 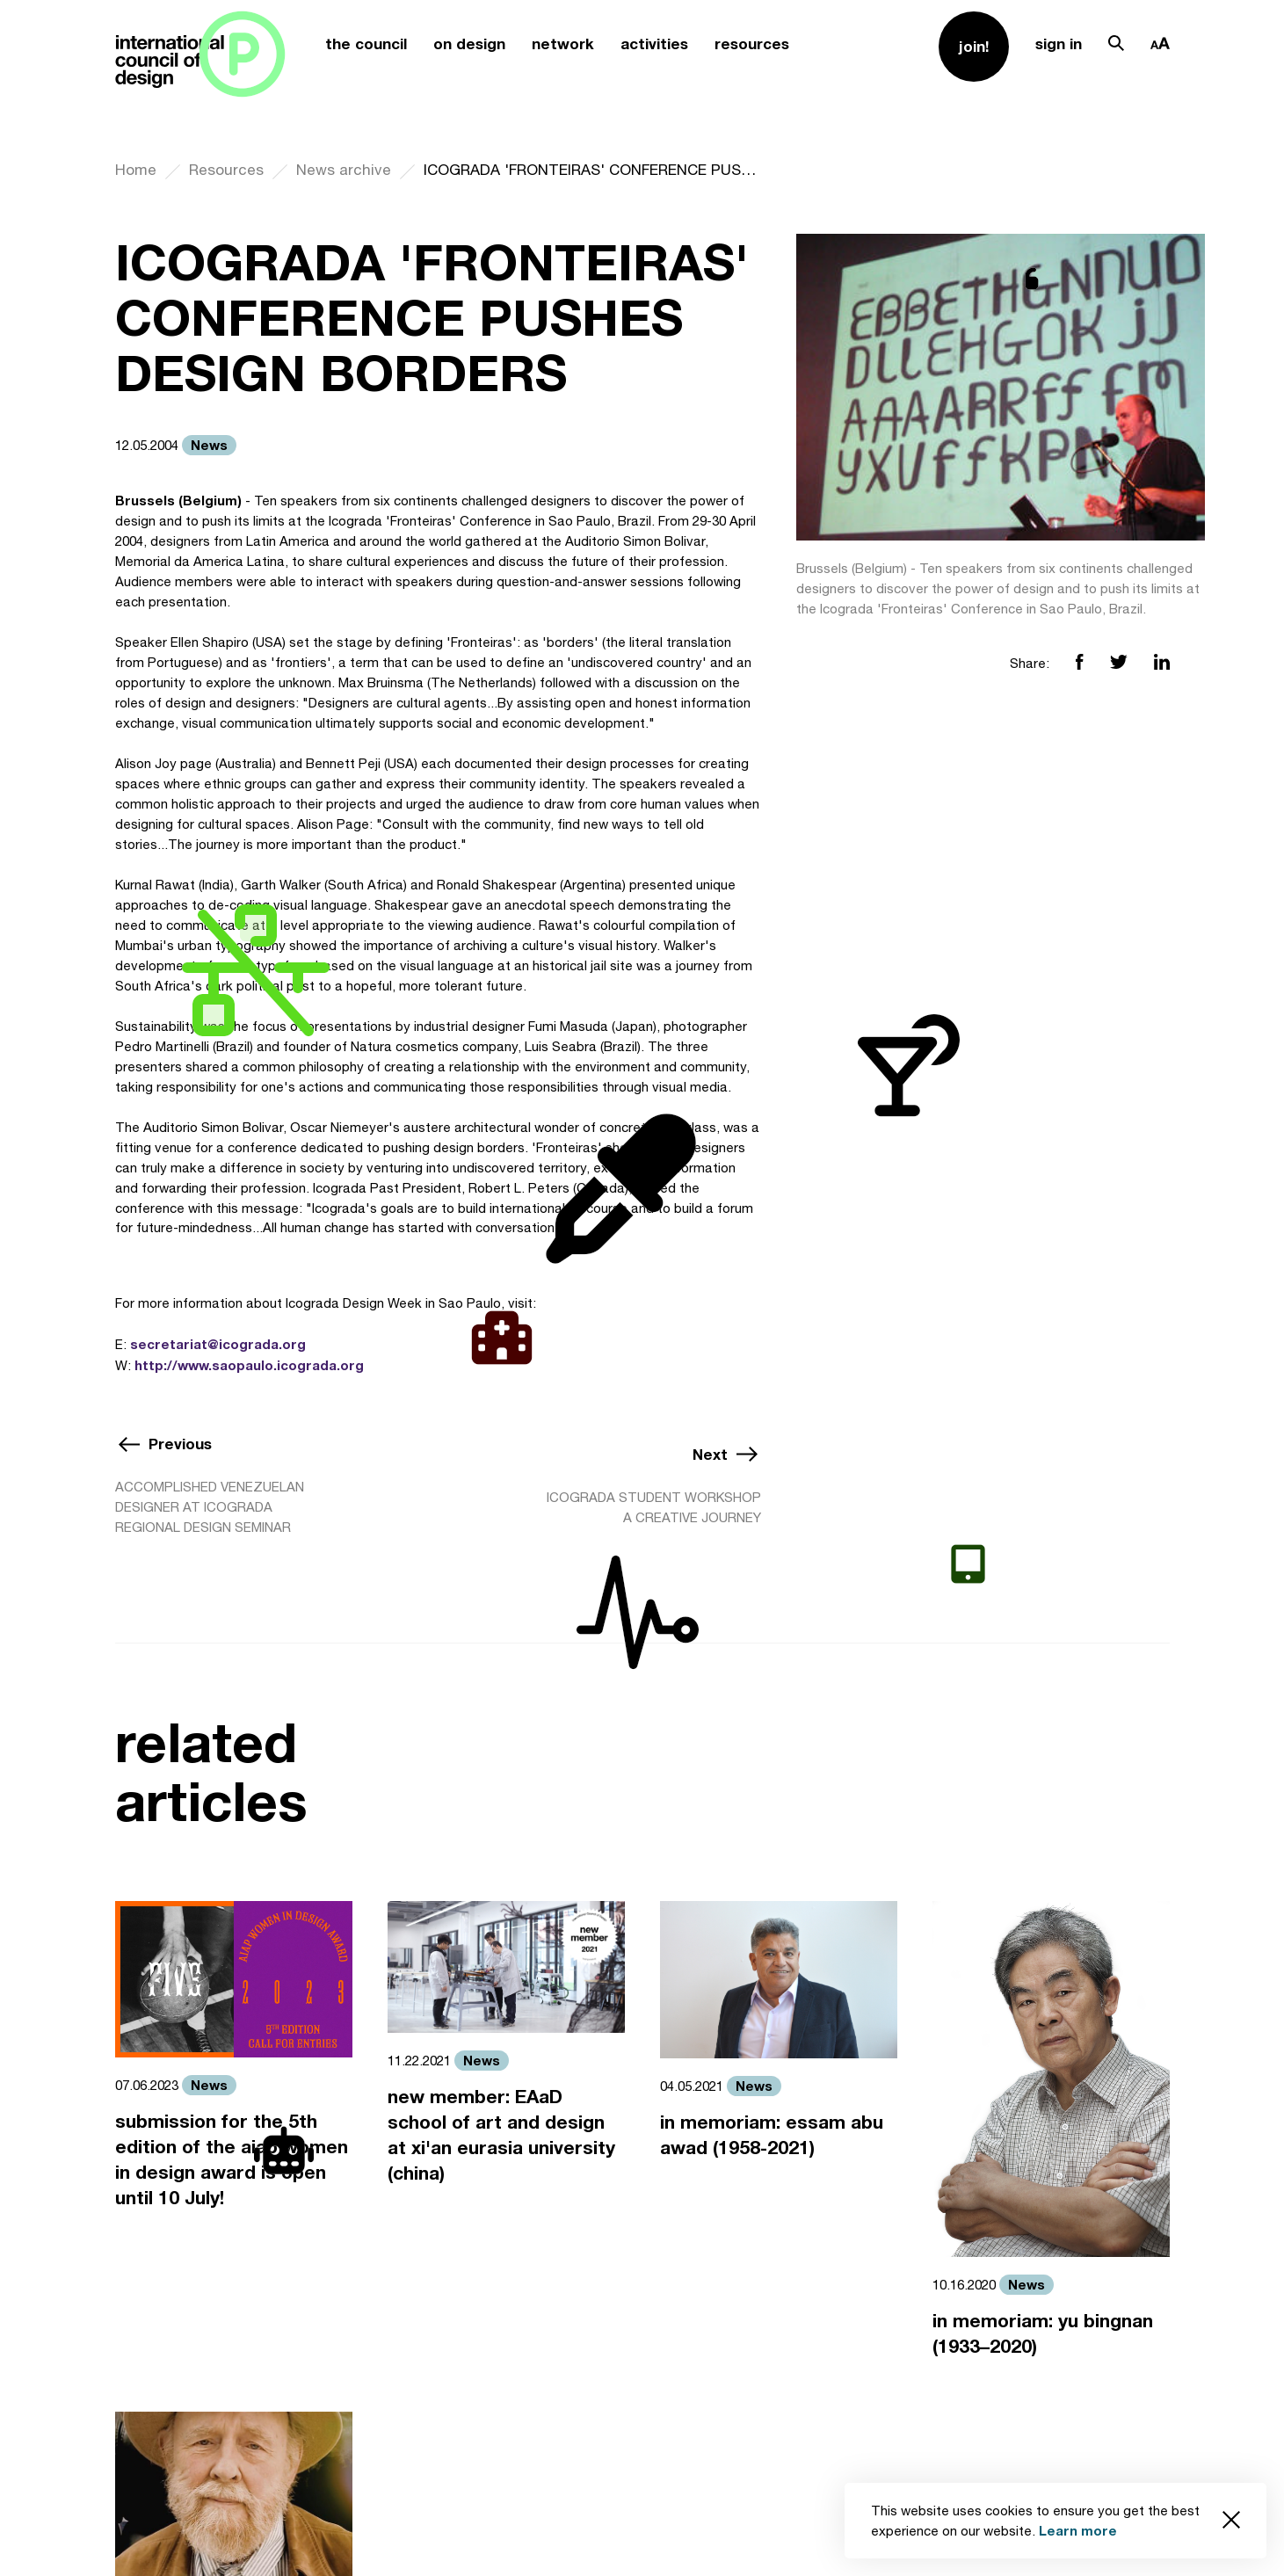 I want to click on browse cocktail recipes or drink menu, so click(x=903, y=1070).